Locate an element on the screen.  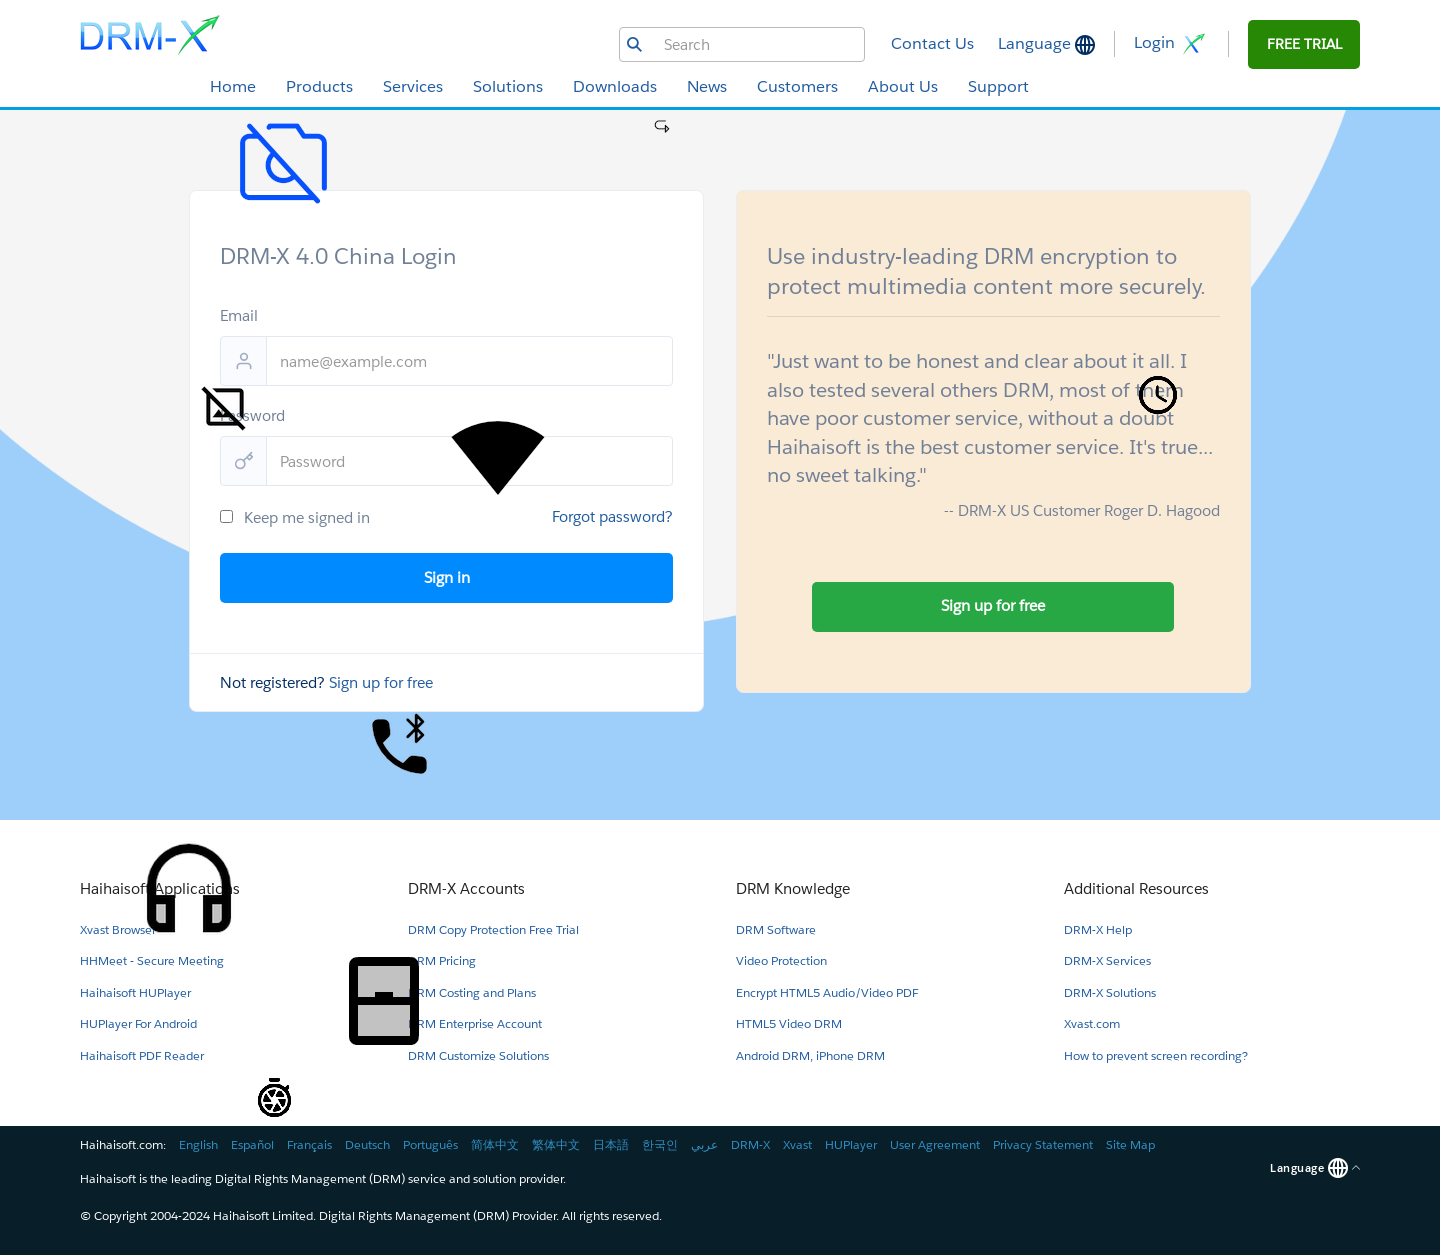
adjust camera shutter speed settings is located at coordinates (274, 1098).